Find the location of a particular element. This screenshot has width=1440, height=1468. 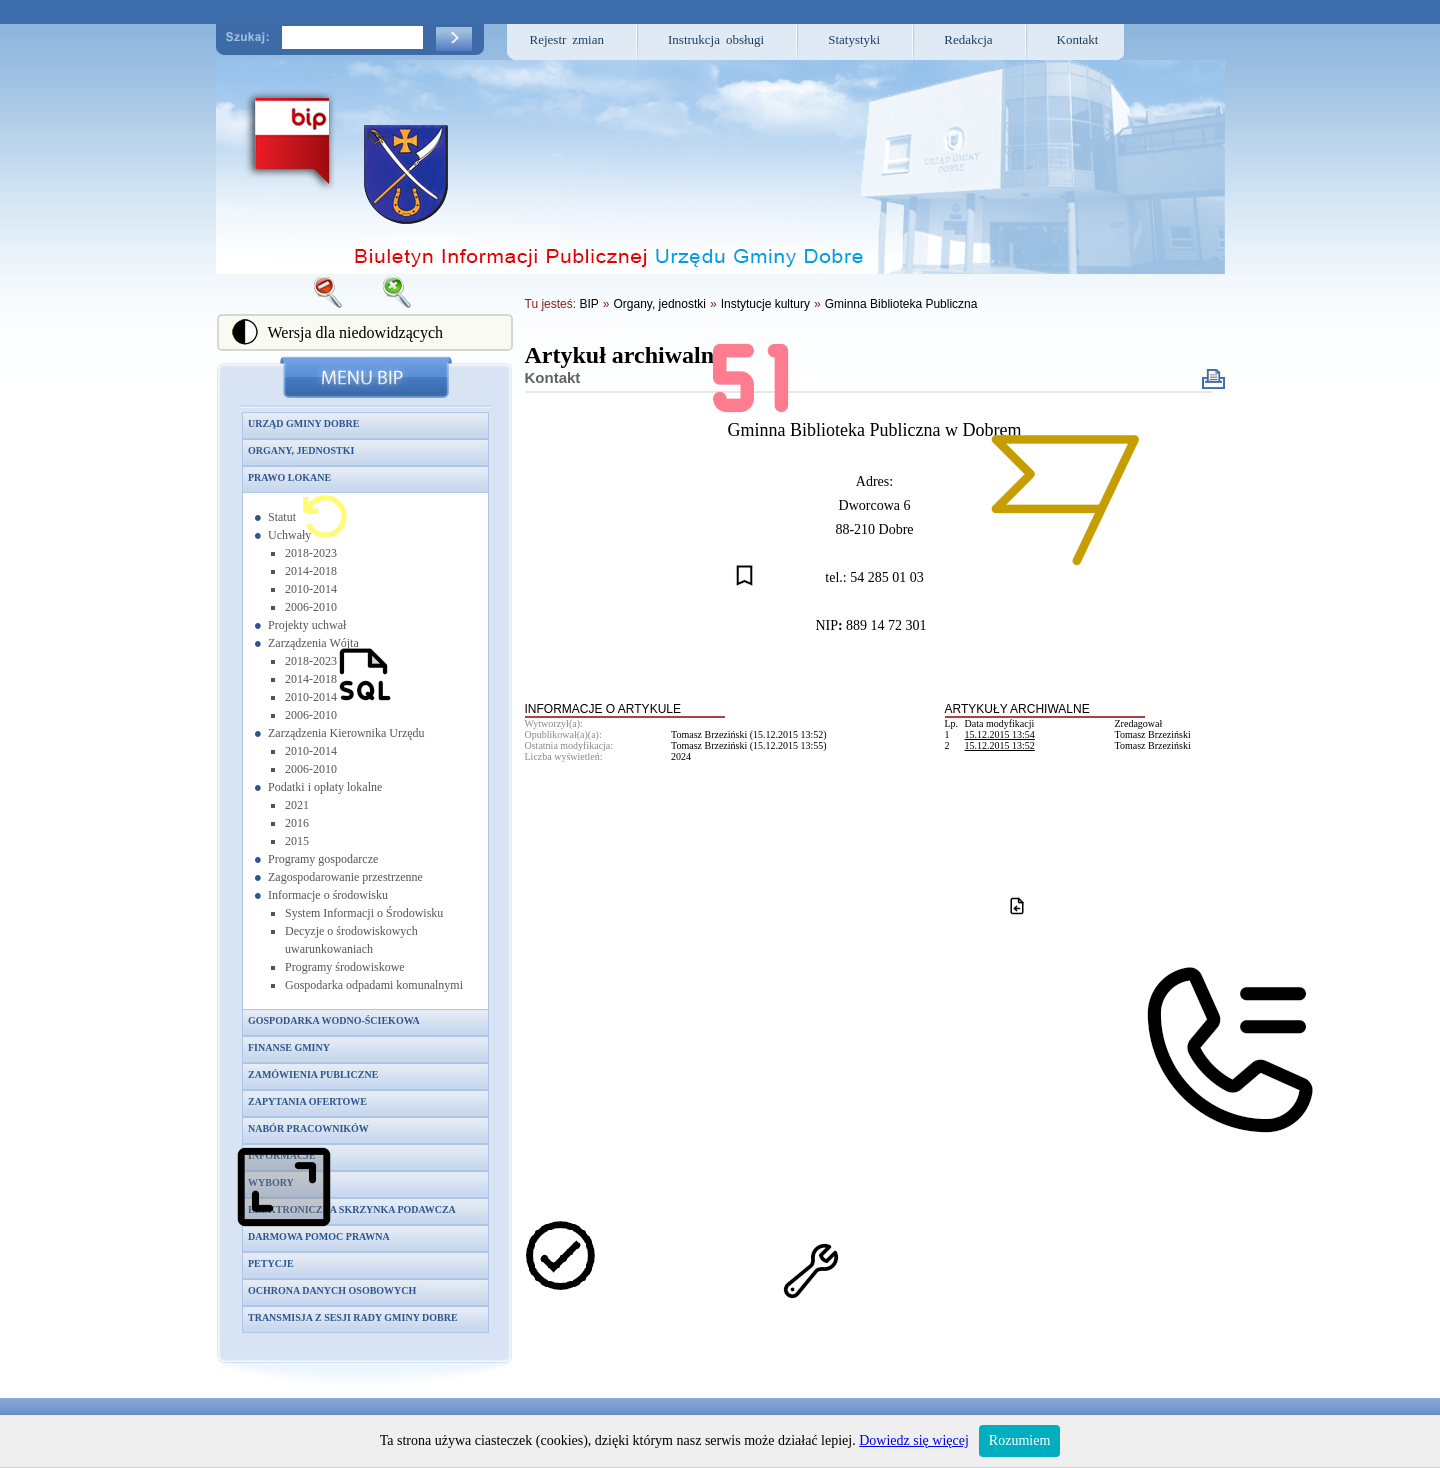

indicates item number 51 in a list or sequence is located at coordinates (754, 378).